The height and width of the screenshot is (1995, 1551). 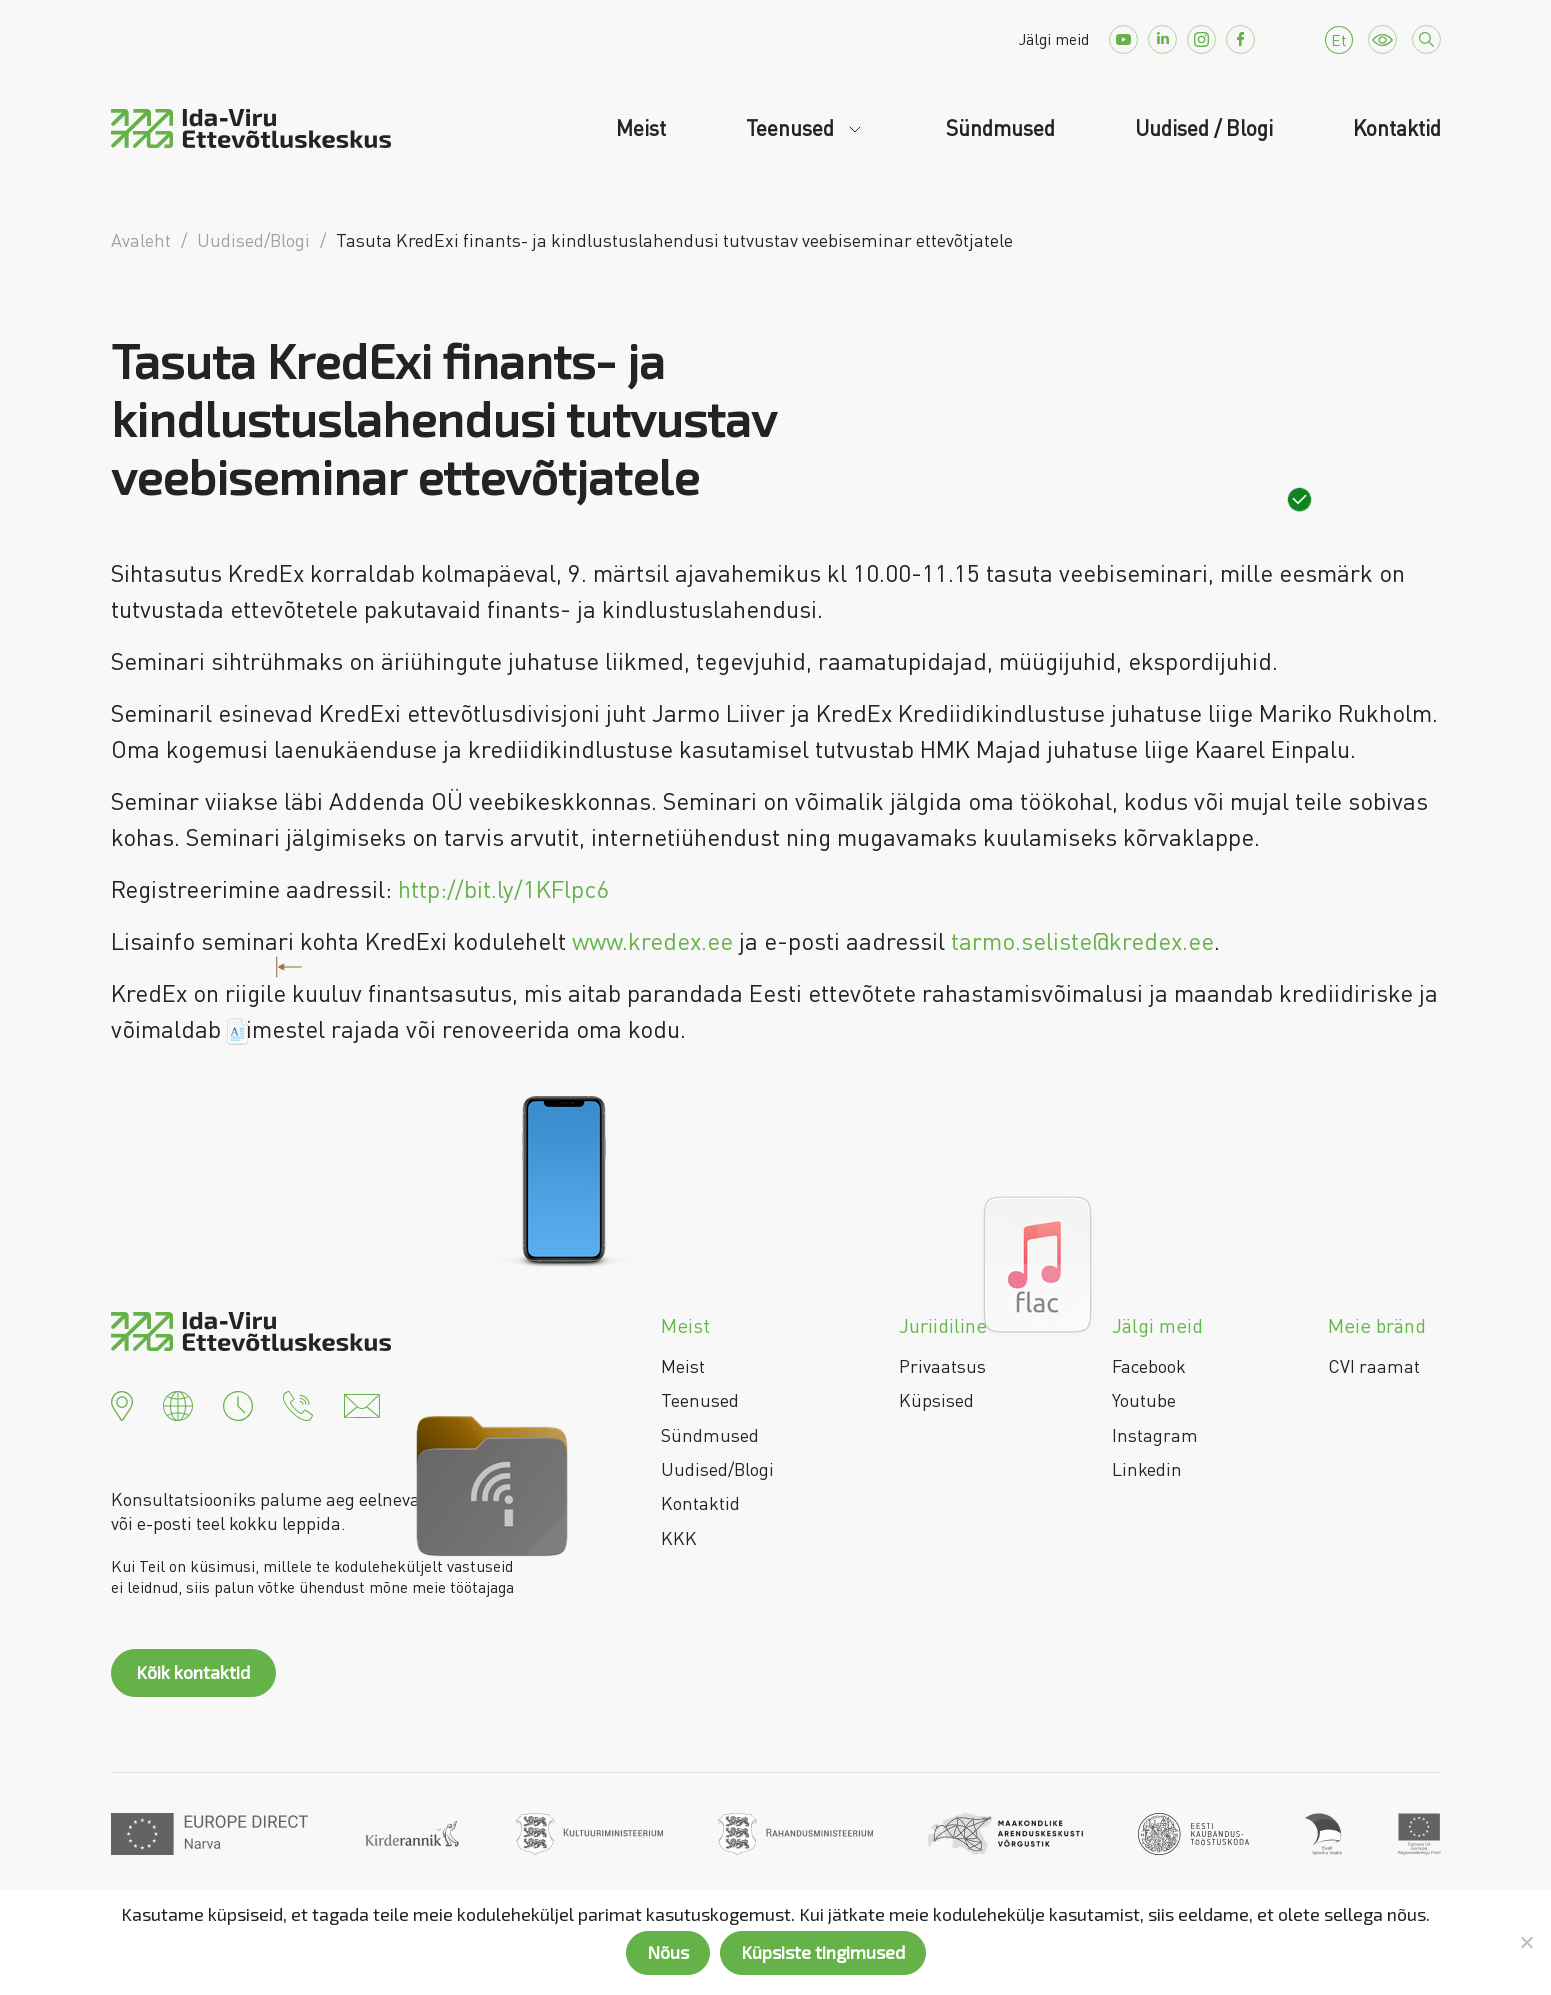 I want to click on open a word processing document, so click(x=237, y=1031).